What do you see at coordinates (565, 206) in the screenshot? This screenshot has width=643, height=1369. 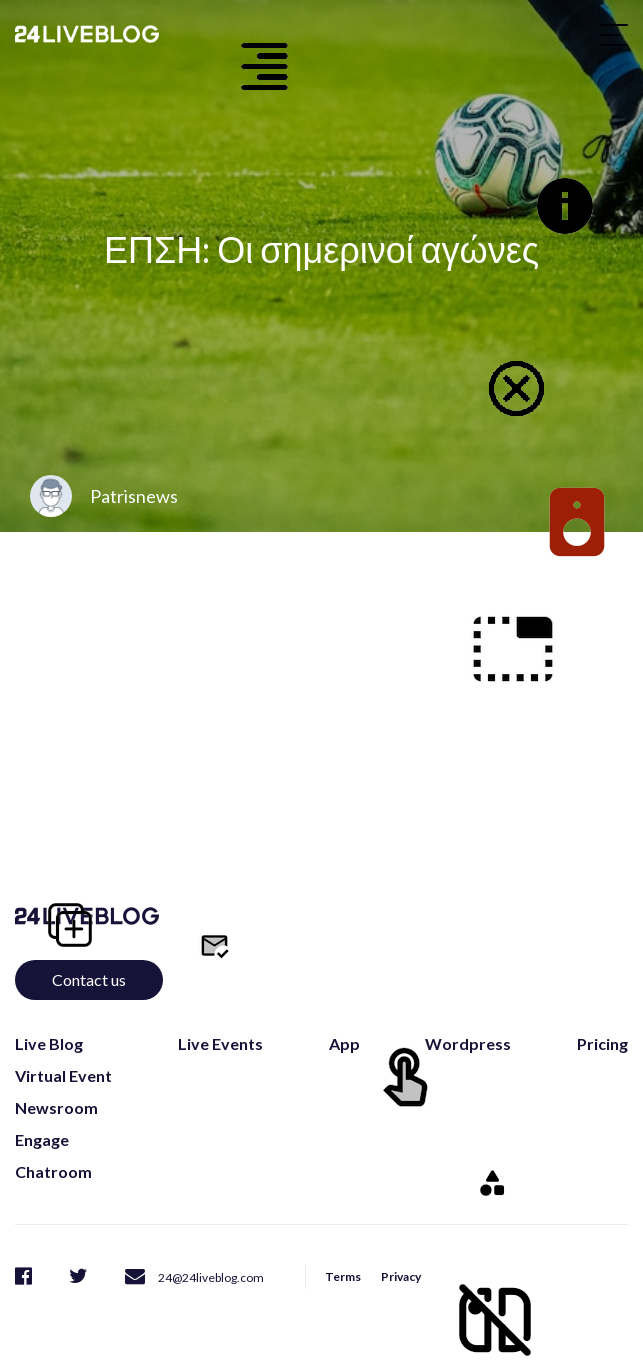 I see `view more information or details` at bounding box center [565, 206].